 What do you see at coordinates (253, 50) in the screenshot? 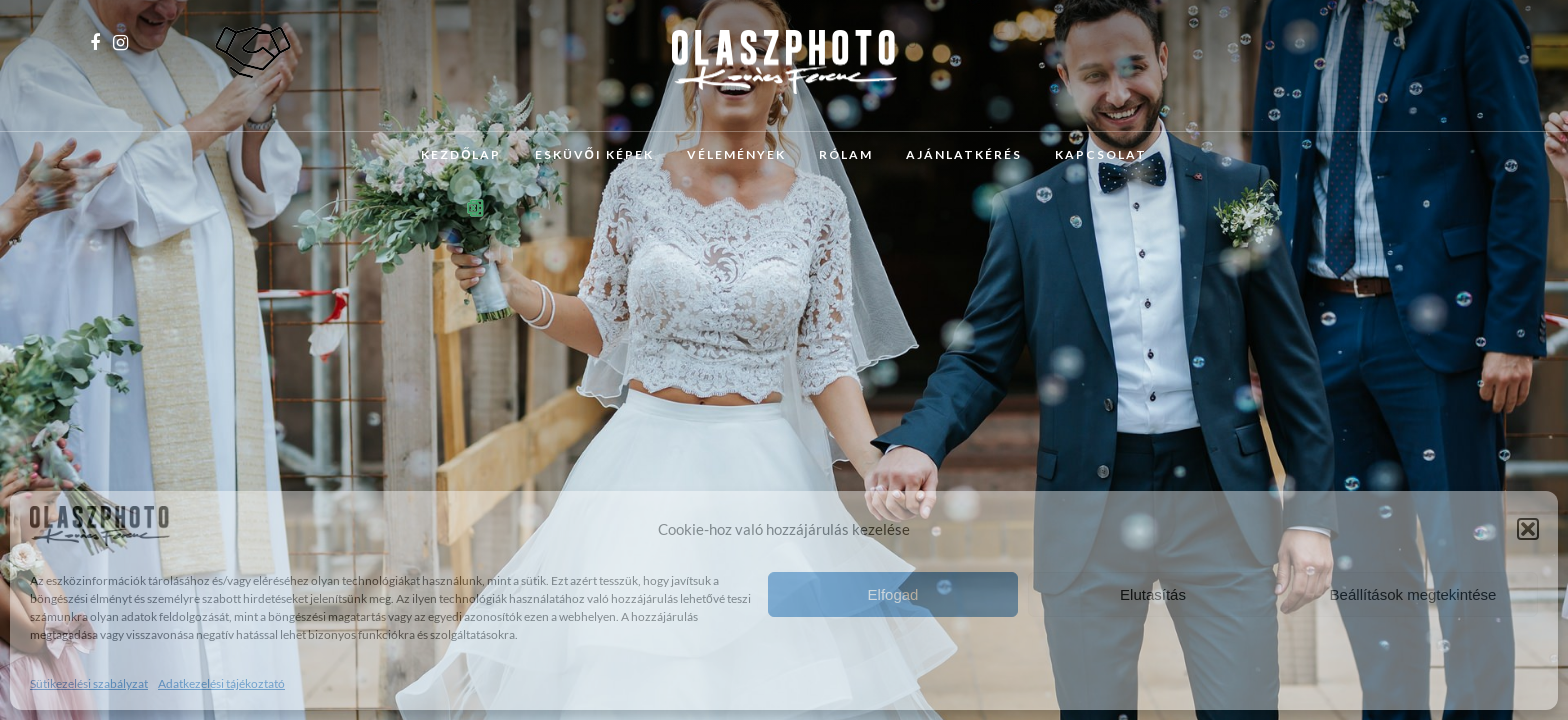
I see `indicates a partnership or collaboration feature` at bounding box center [253, 50].